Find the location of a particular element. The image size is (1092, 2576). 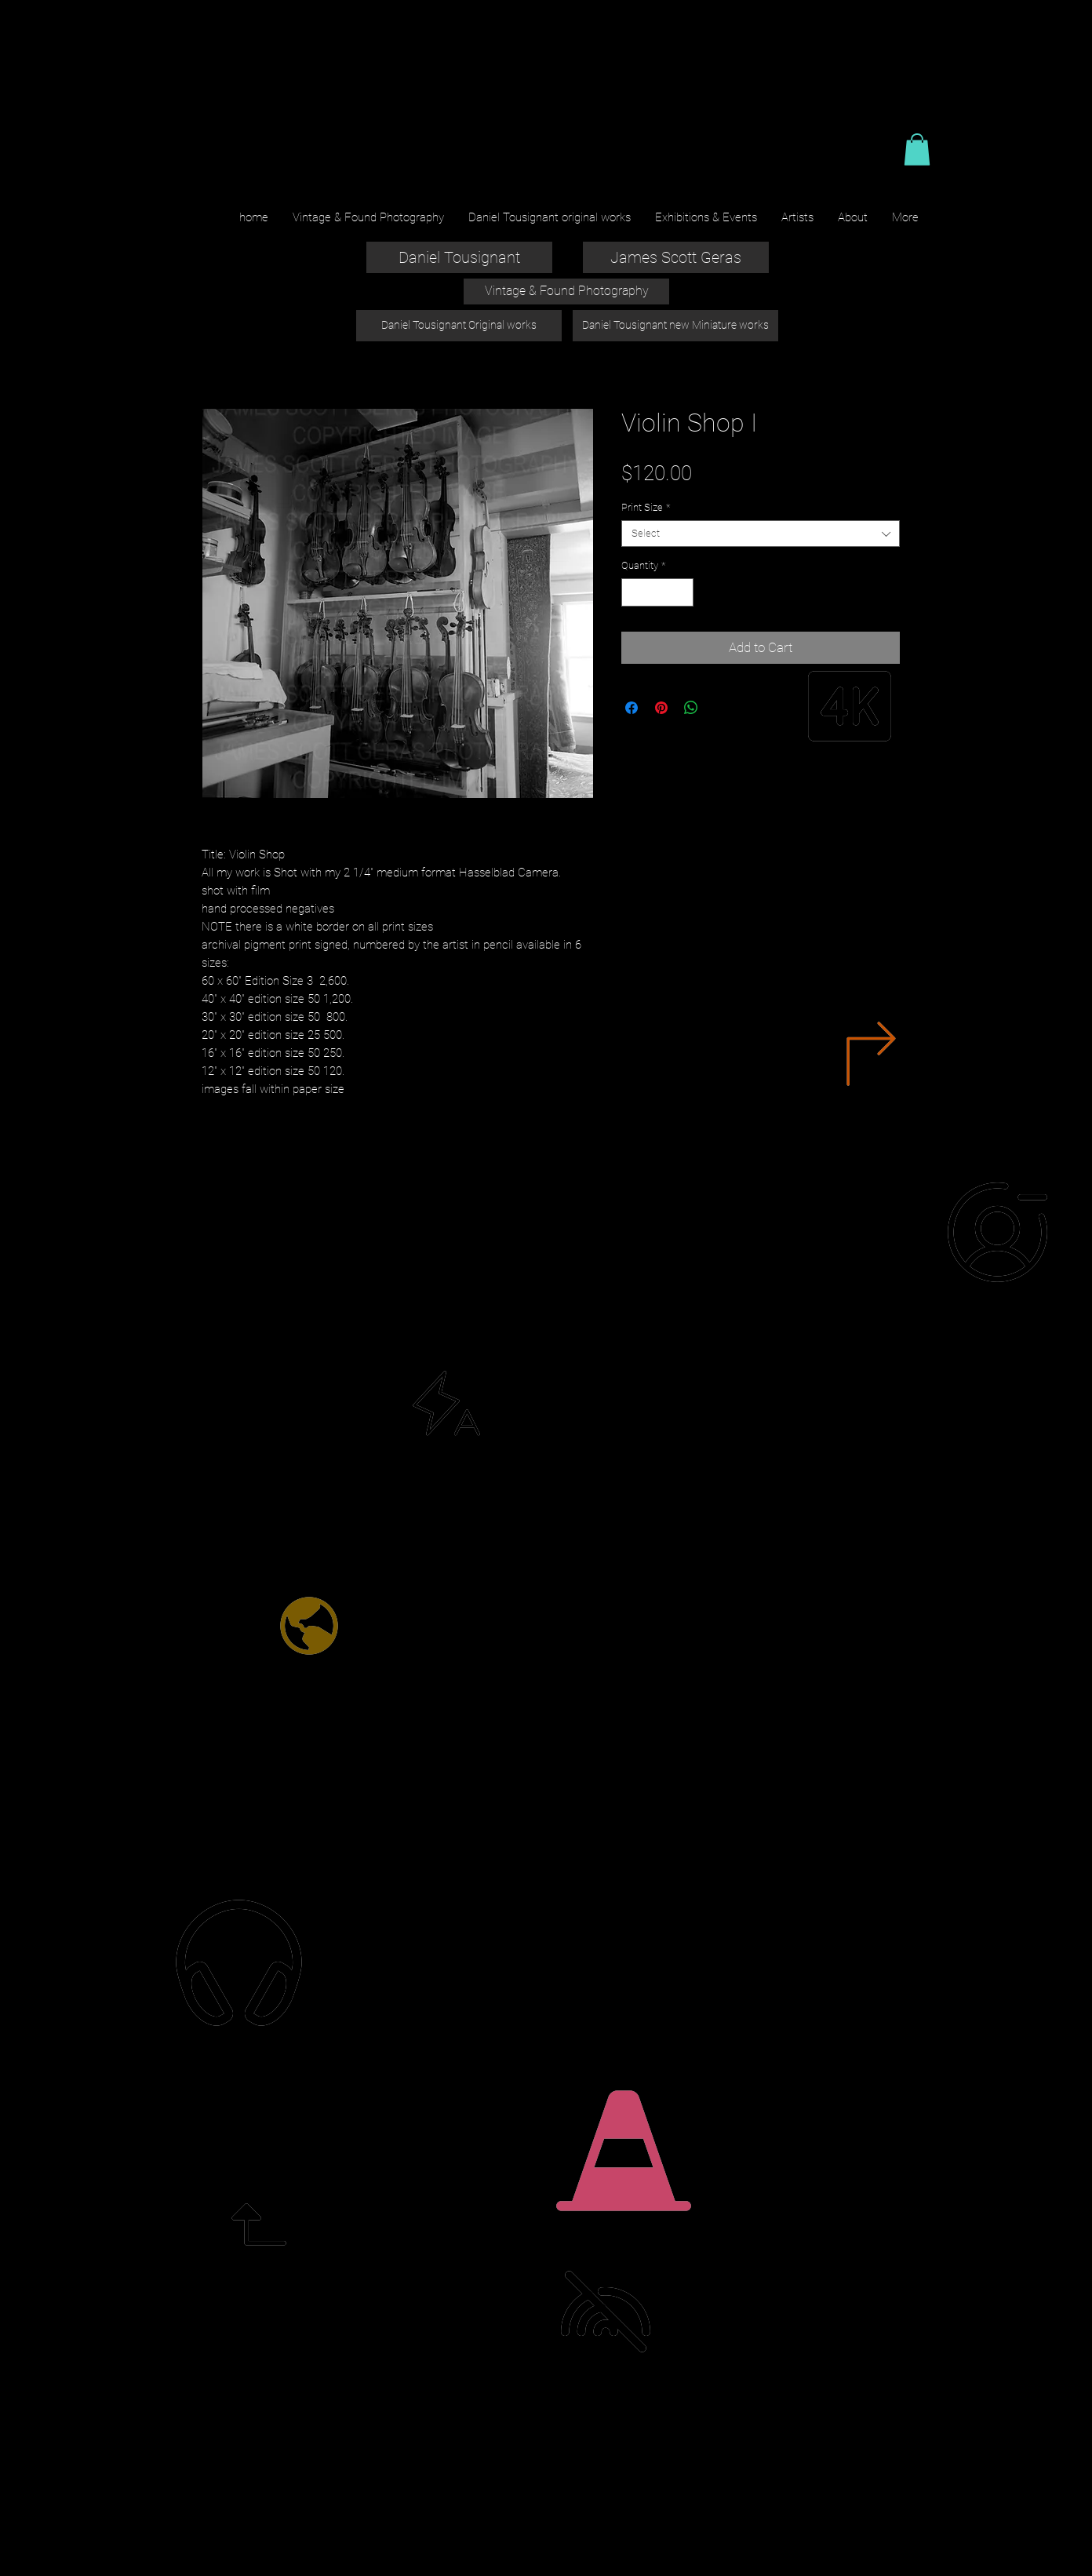

no internet connection is located at coordinates (606, 2312).